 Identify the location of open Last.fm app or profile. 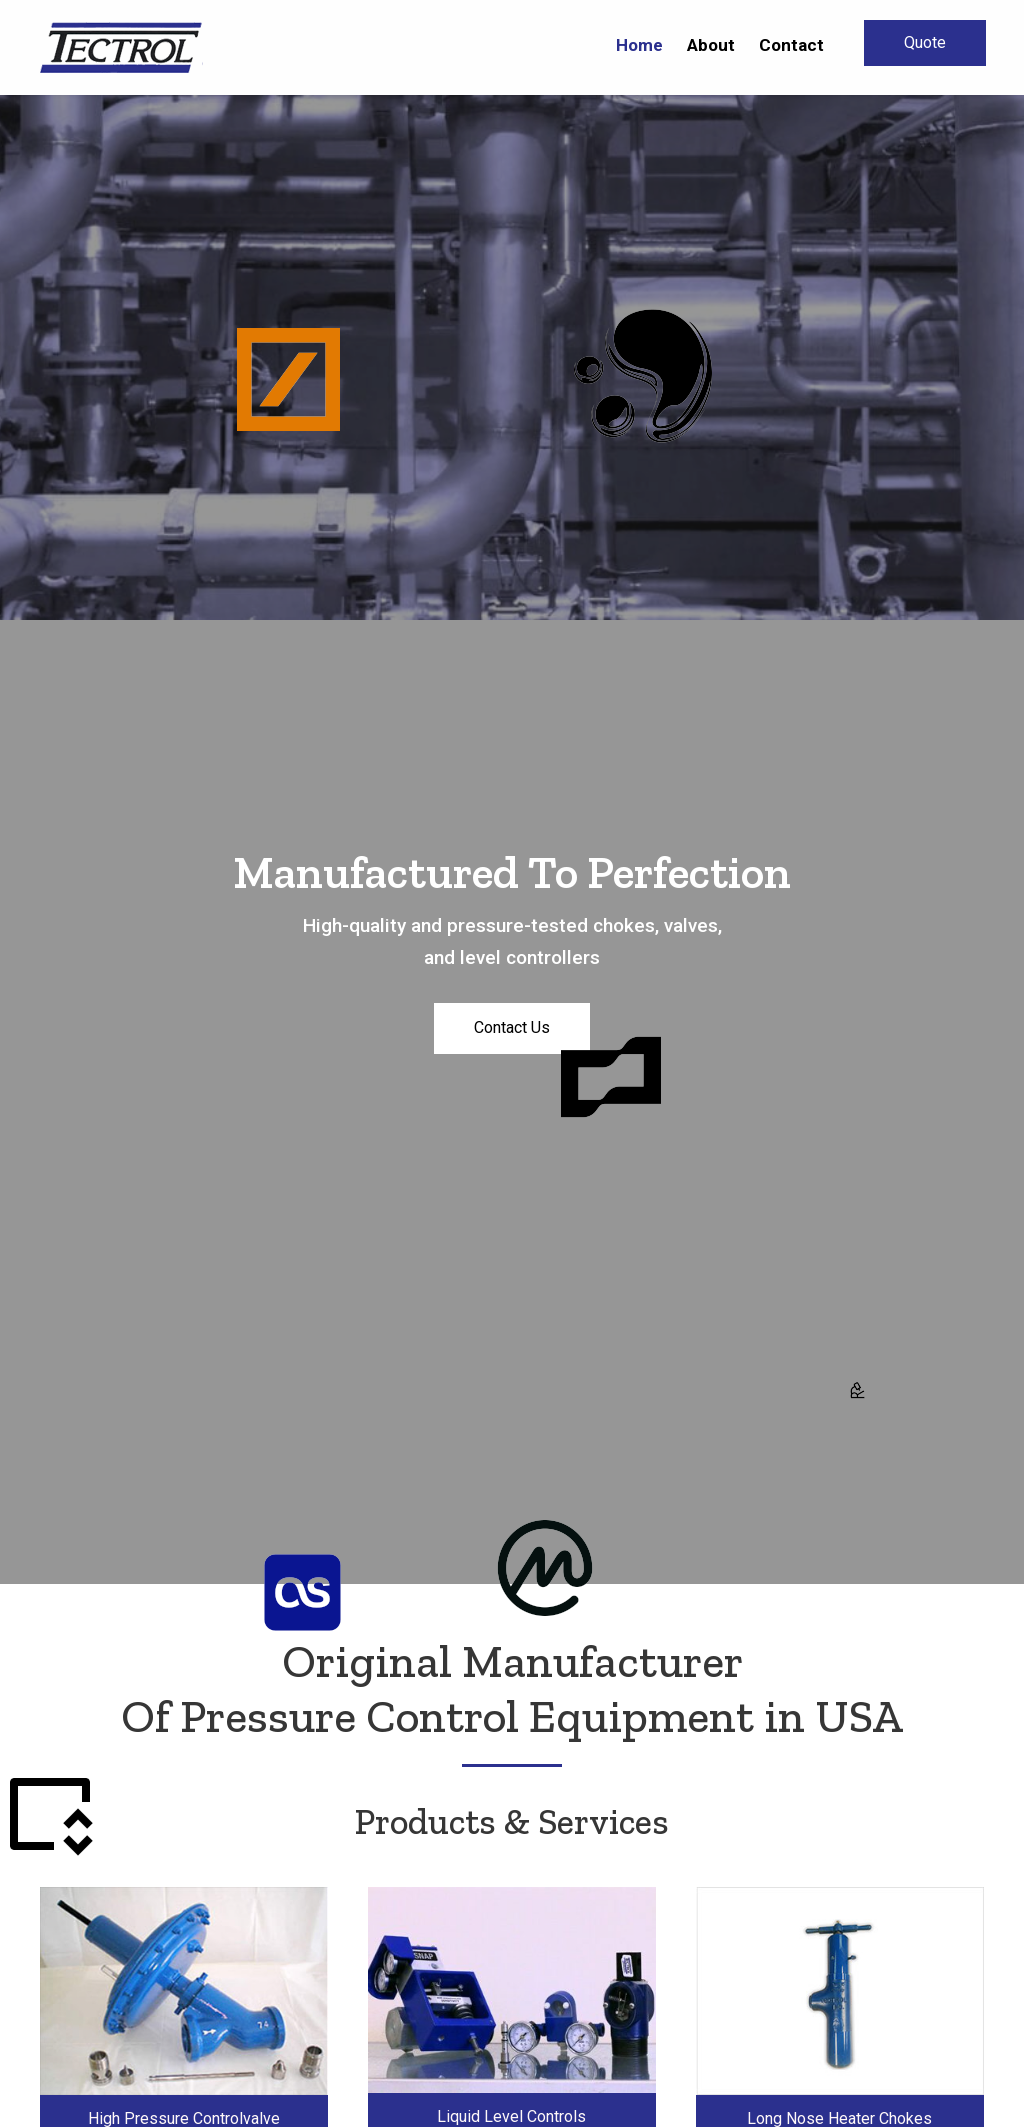
(302, 1592).